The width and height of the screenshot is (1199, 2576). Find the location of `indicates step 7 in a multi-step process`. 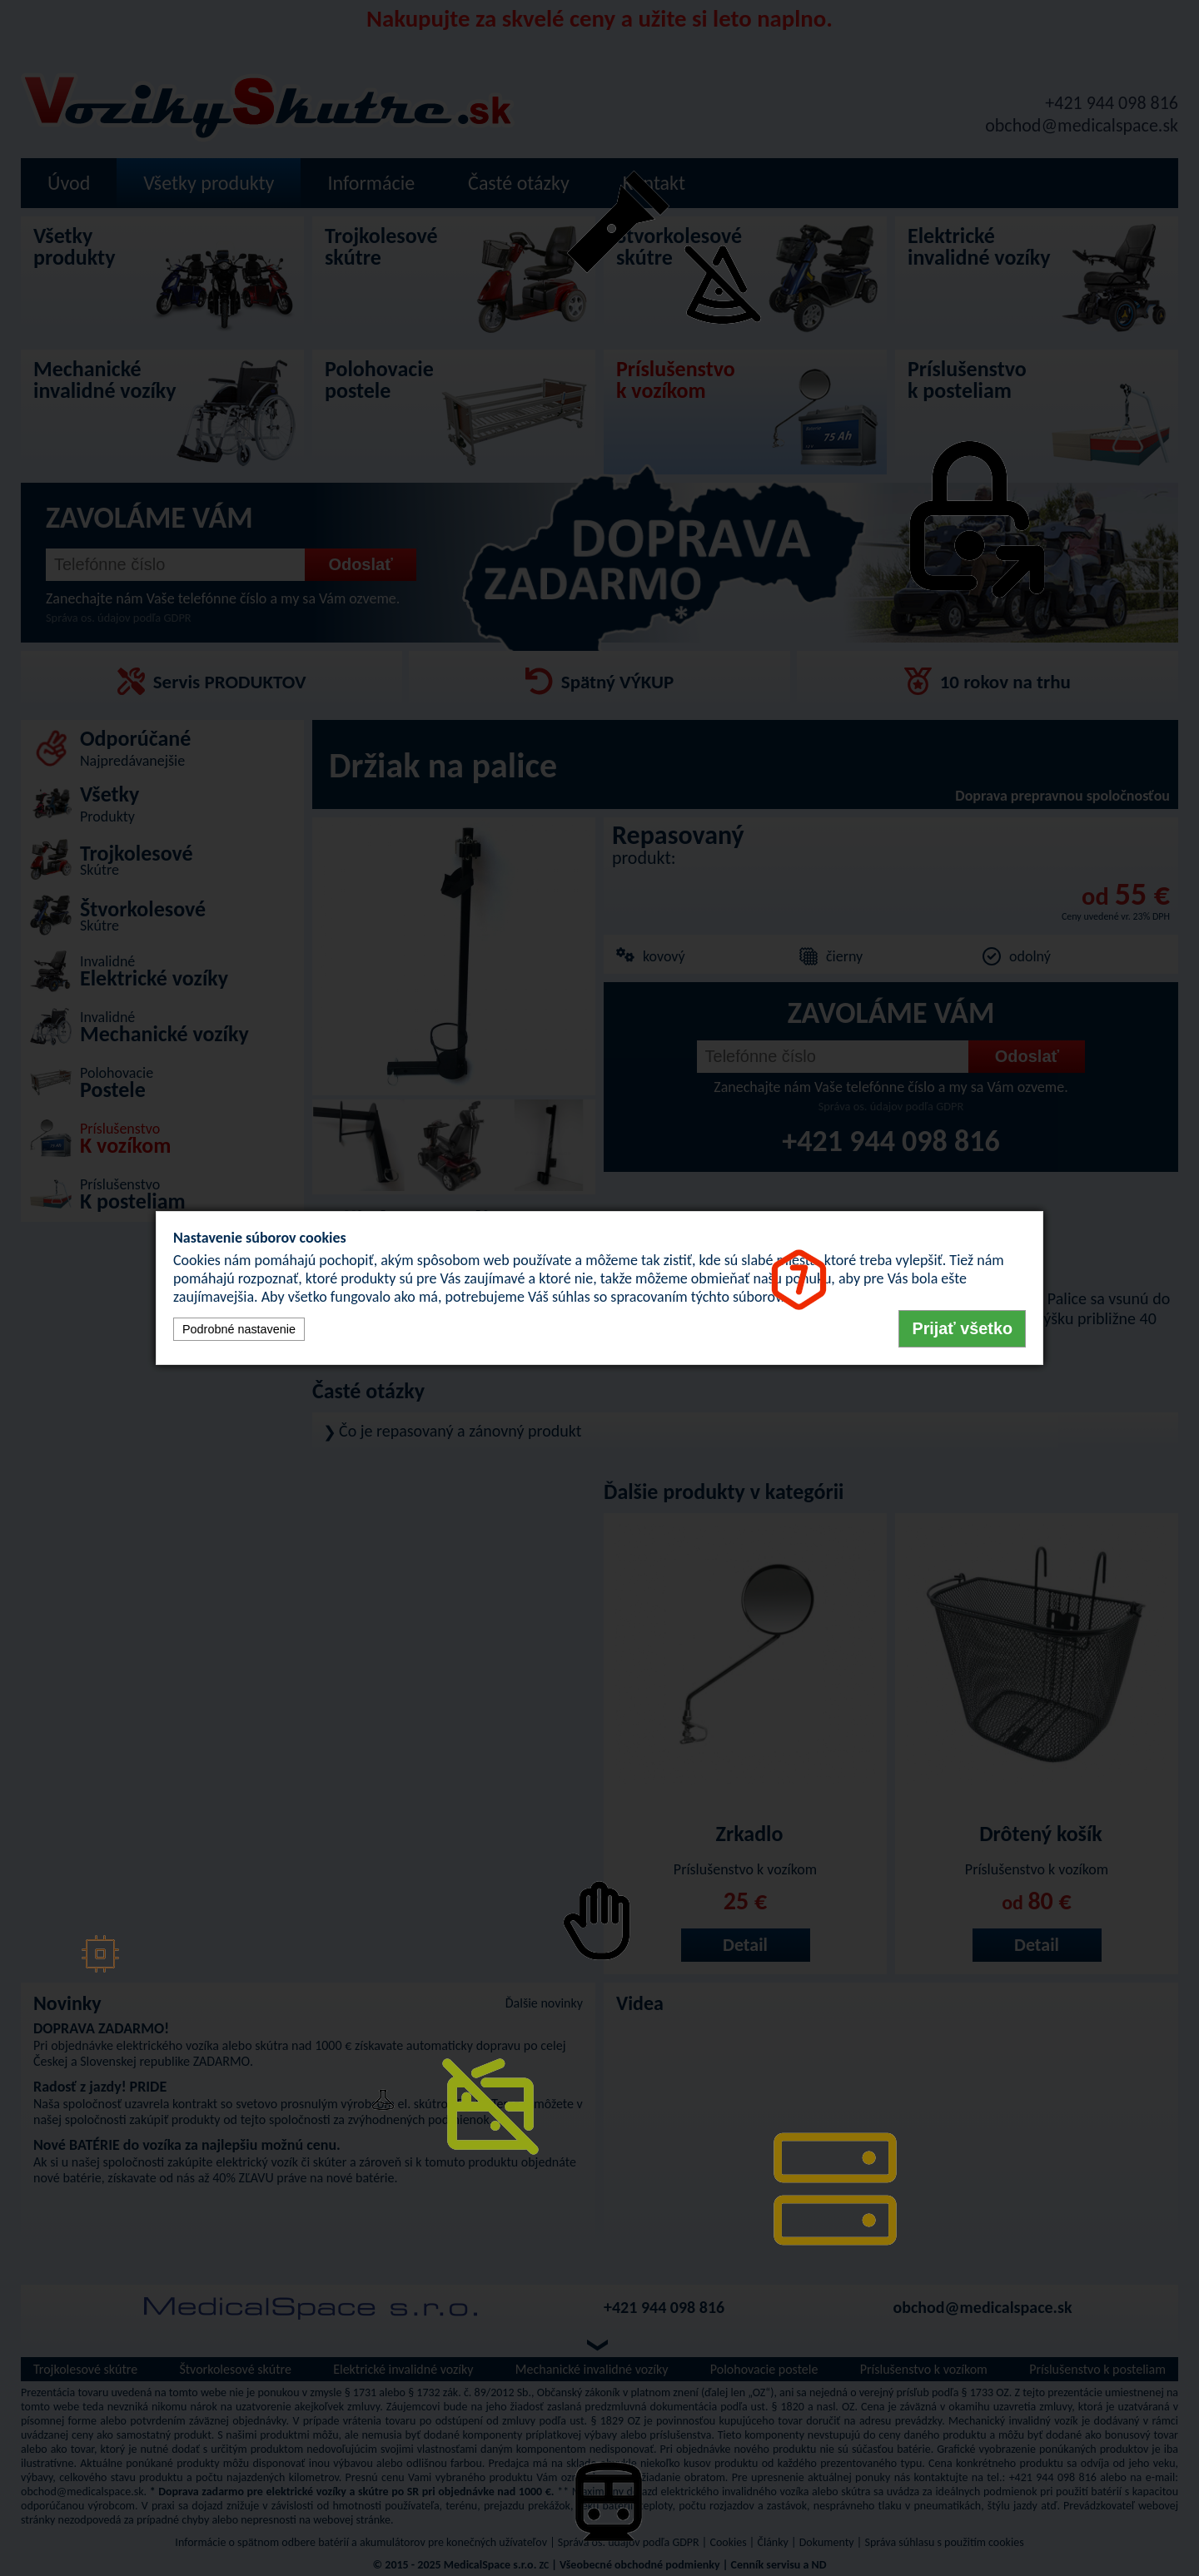

indicates step 7 in a multi-step process is located at coordinates (799, 1279).